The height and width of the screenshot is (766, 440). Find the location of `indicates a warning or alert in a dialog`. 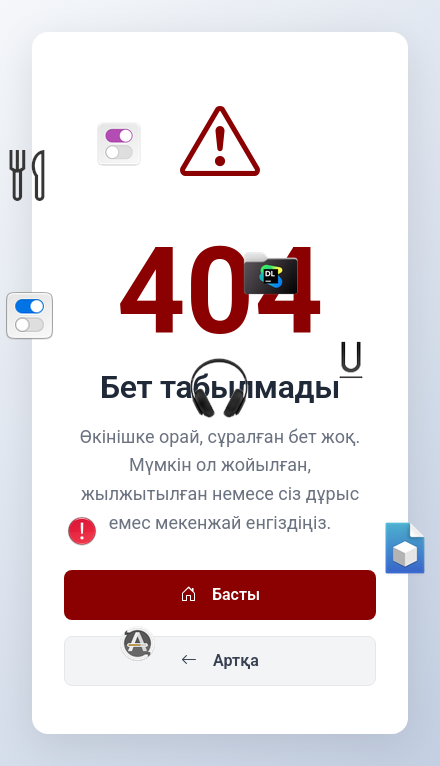

indicates a warning or alert in a dialog is located at coordinates (82, 531).